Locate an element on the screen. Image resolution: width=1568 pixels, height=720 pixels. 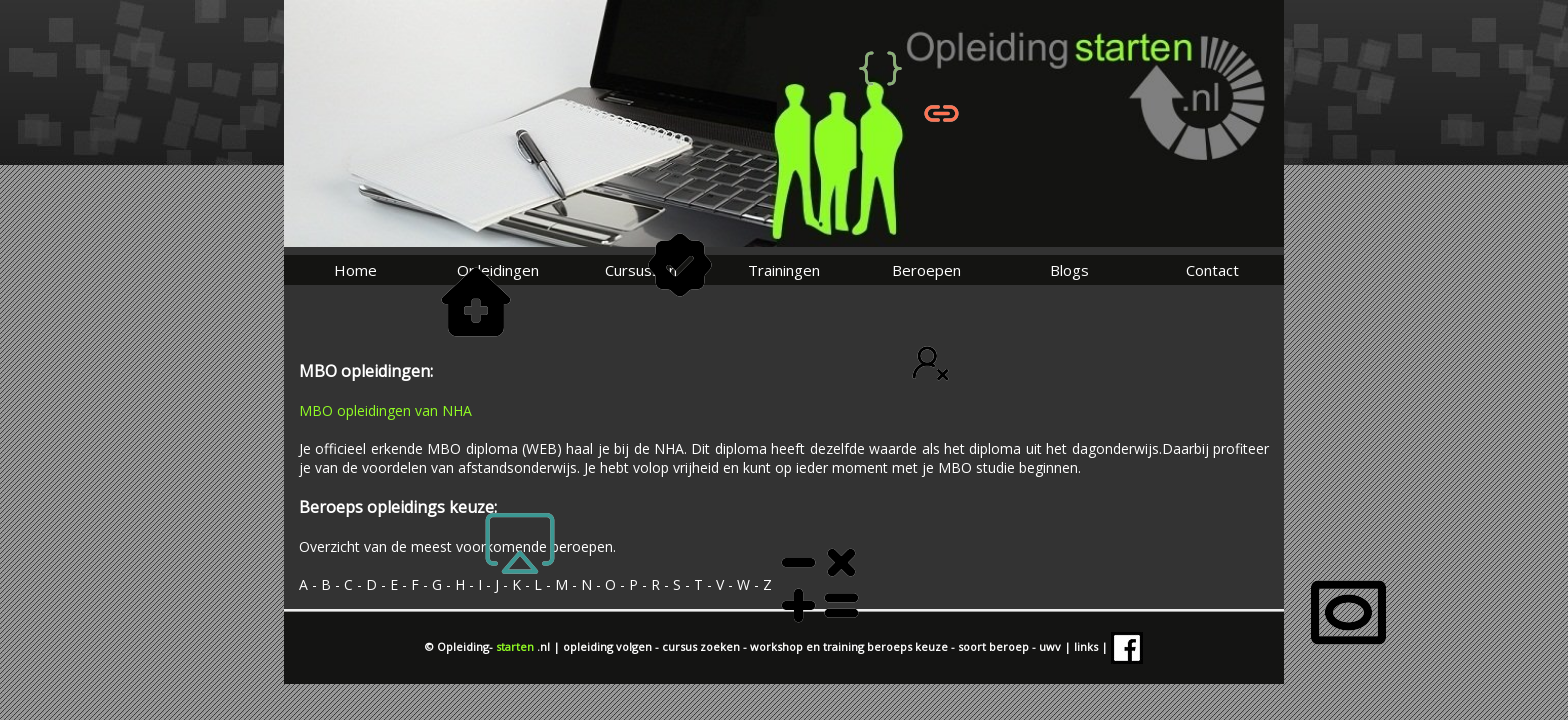
remove a user or contact is located at coordinates (930, 362).